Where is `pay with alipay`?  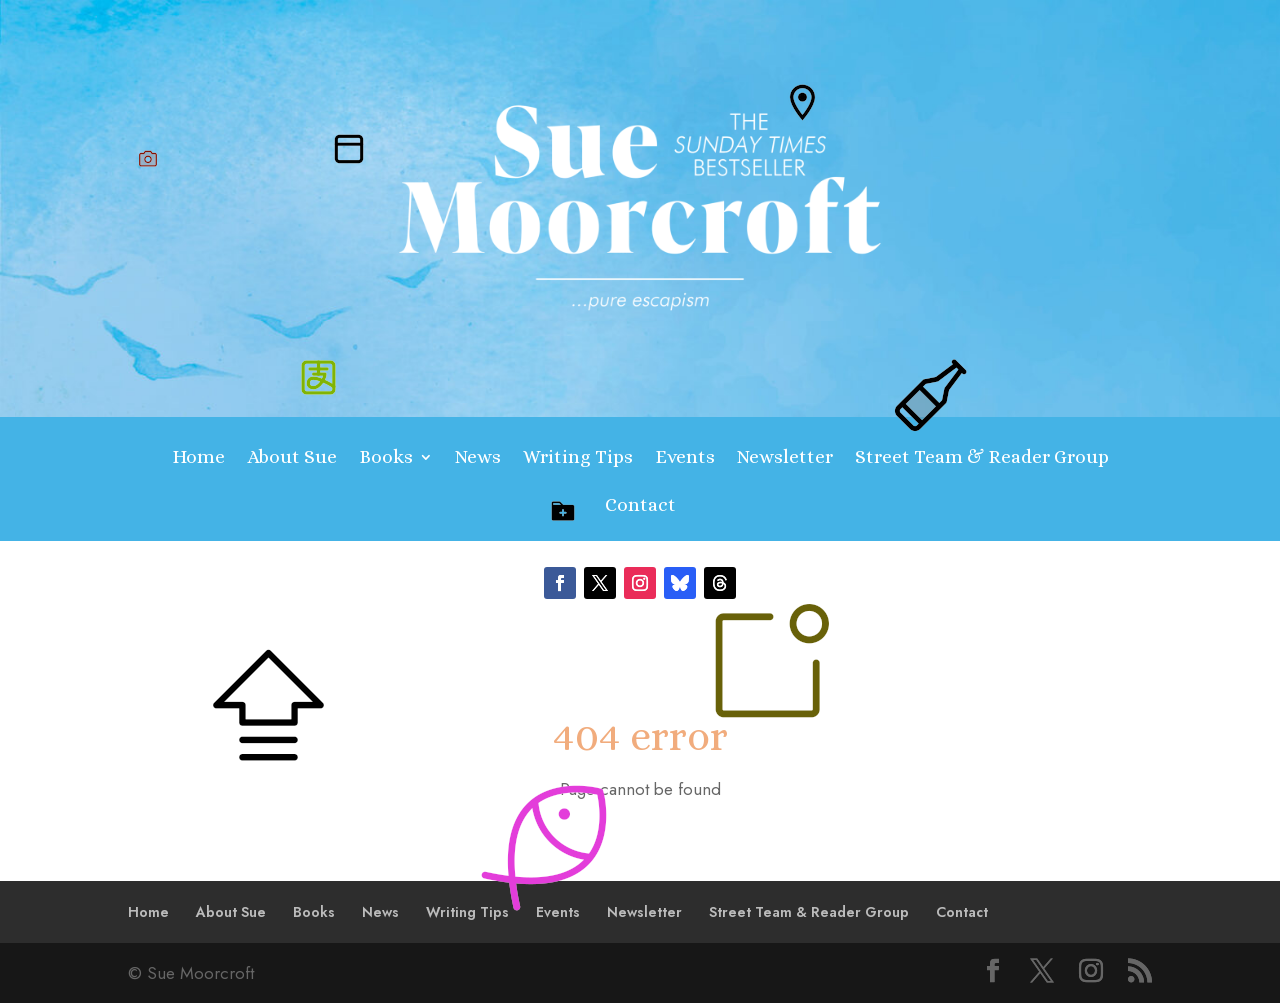 pay with alipay is located at coordinates (318, 377).